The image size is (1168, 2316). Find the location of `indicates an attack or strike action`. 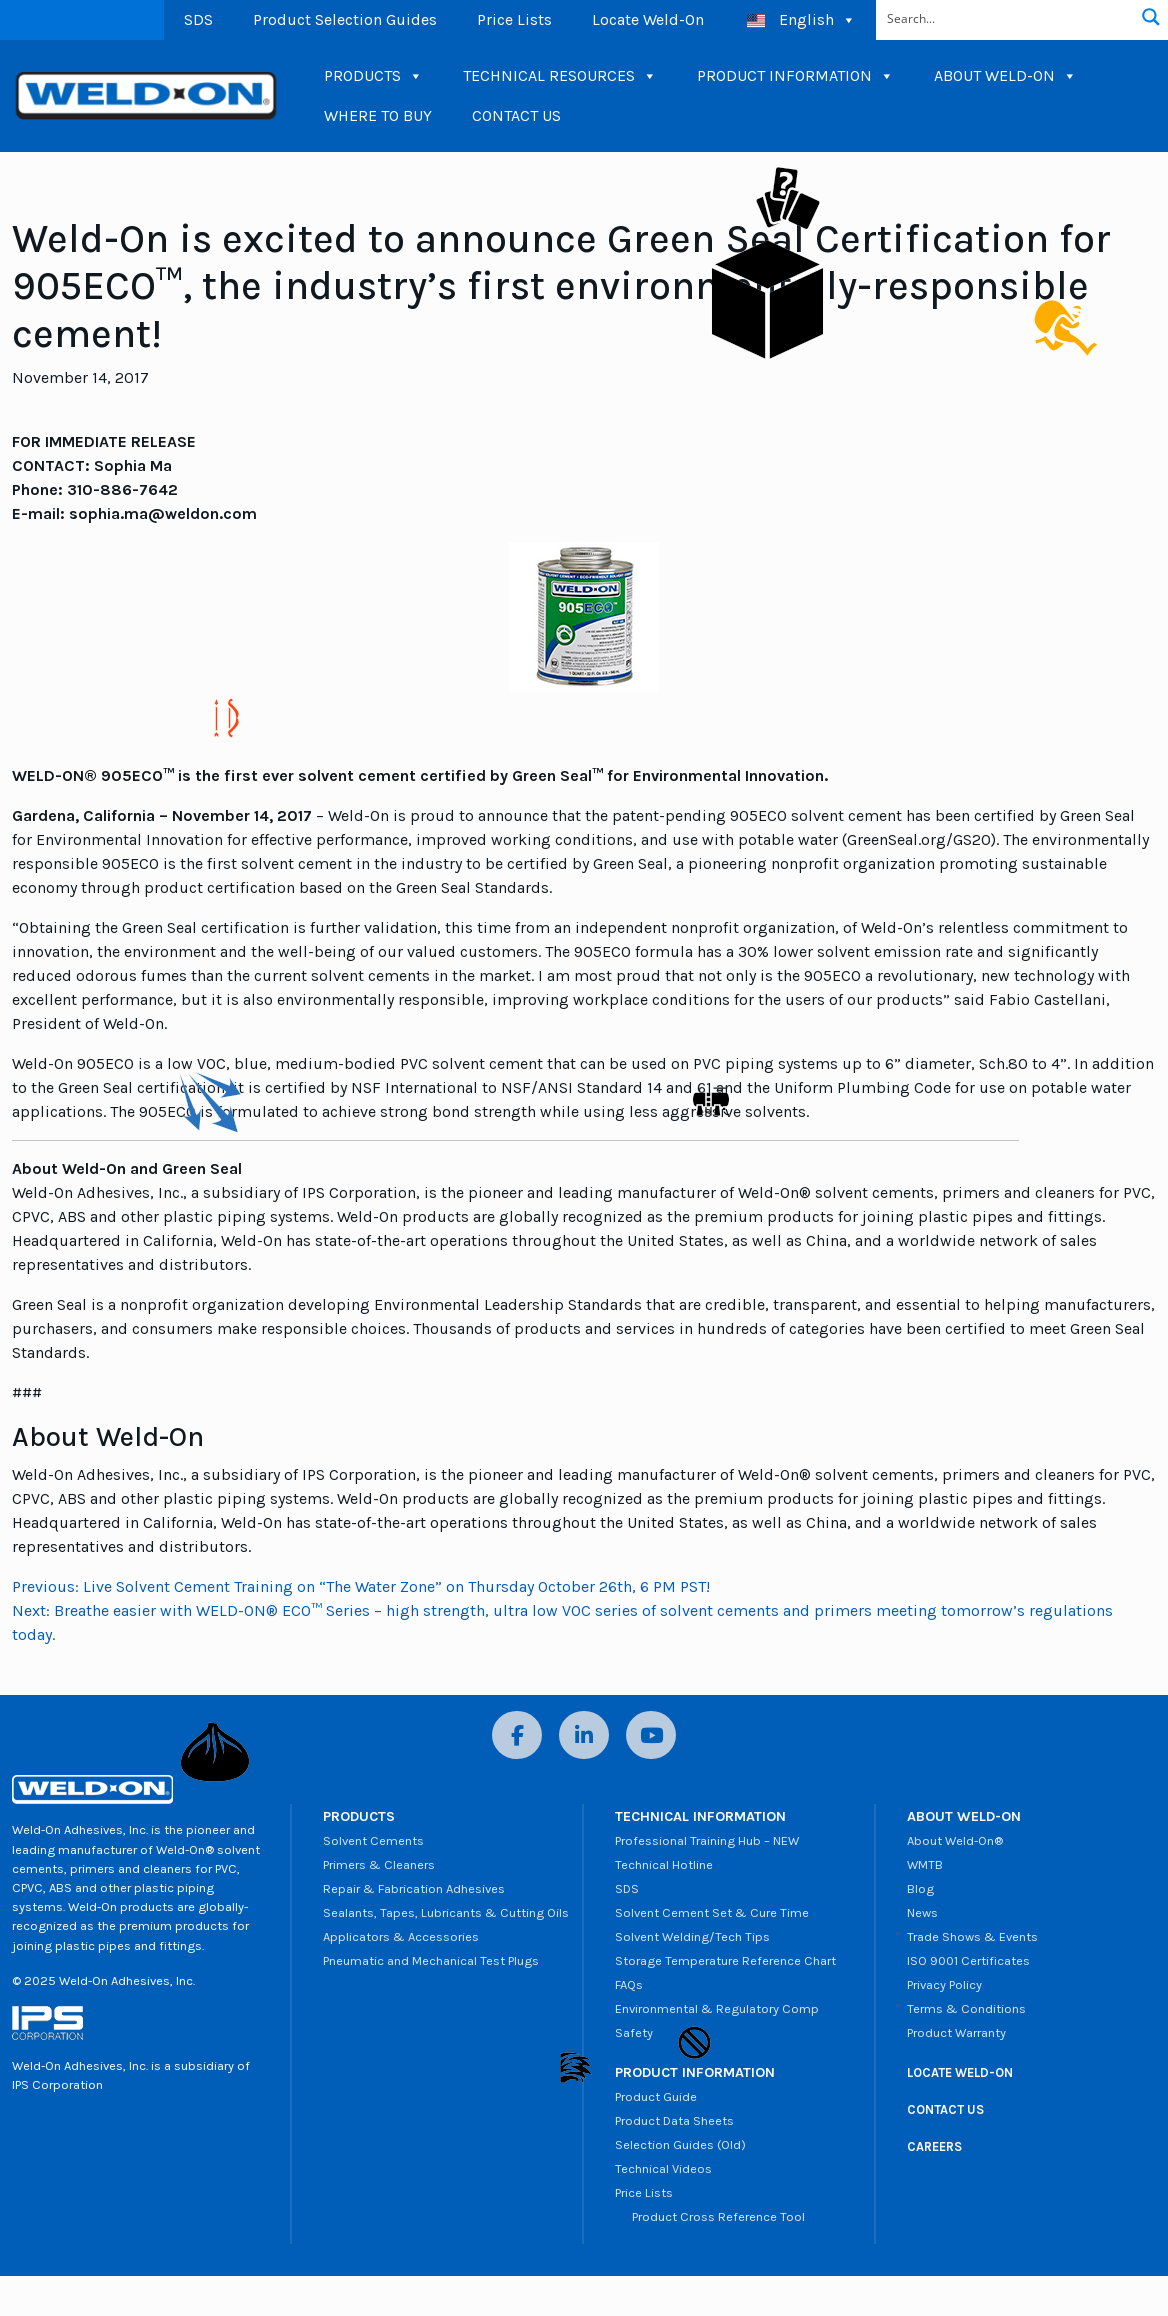

indicates an attack or strike action is located at coordinates (210, 1101).